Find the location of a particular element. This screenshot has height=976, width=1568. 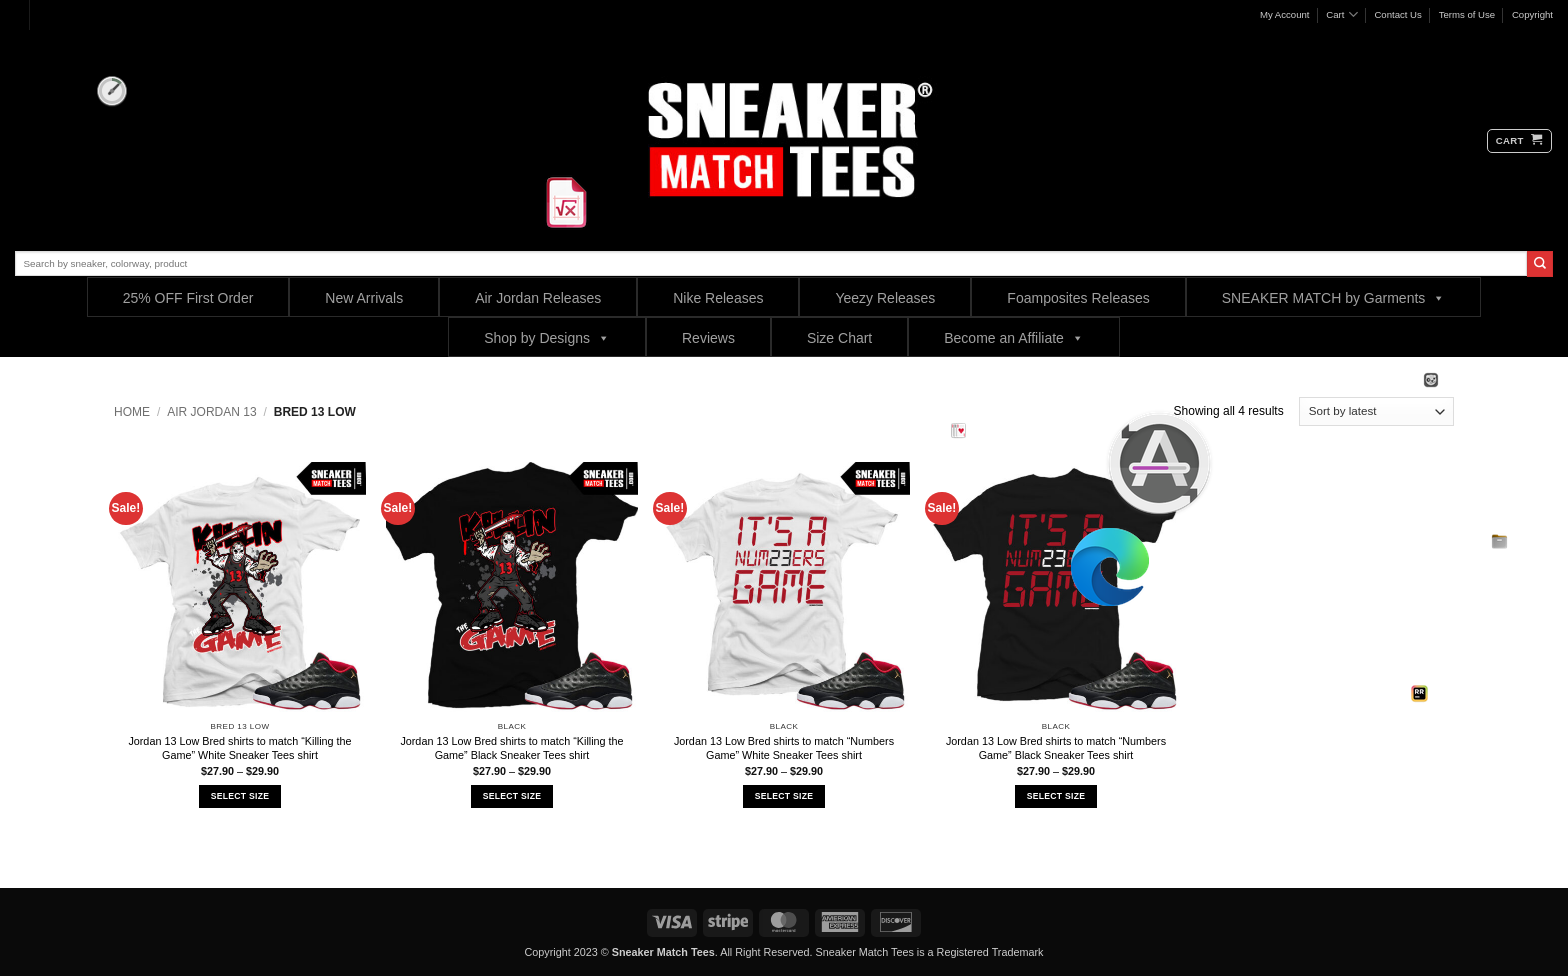

open Microsoft Edge browser is located at coordinates (1110, 567).